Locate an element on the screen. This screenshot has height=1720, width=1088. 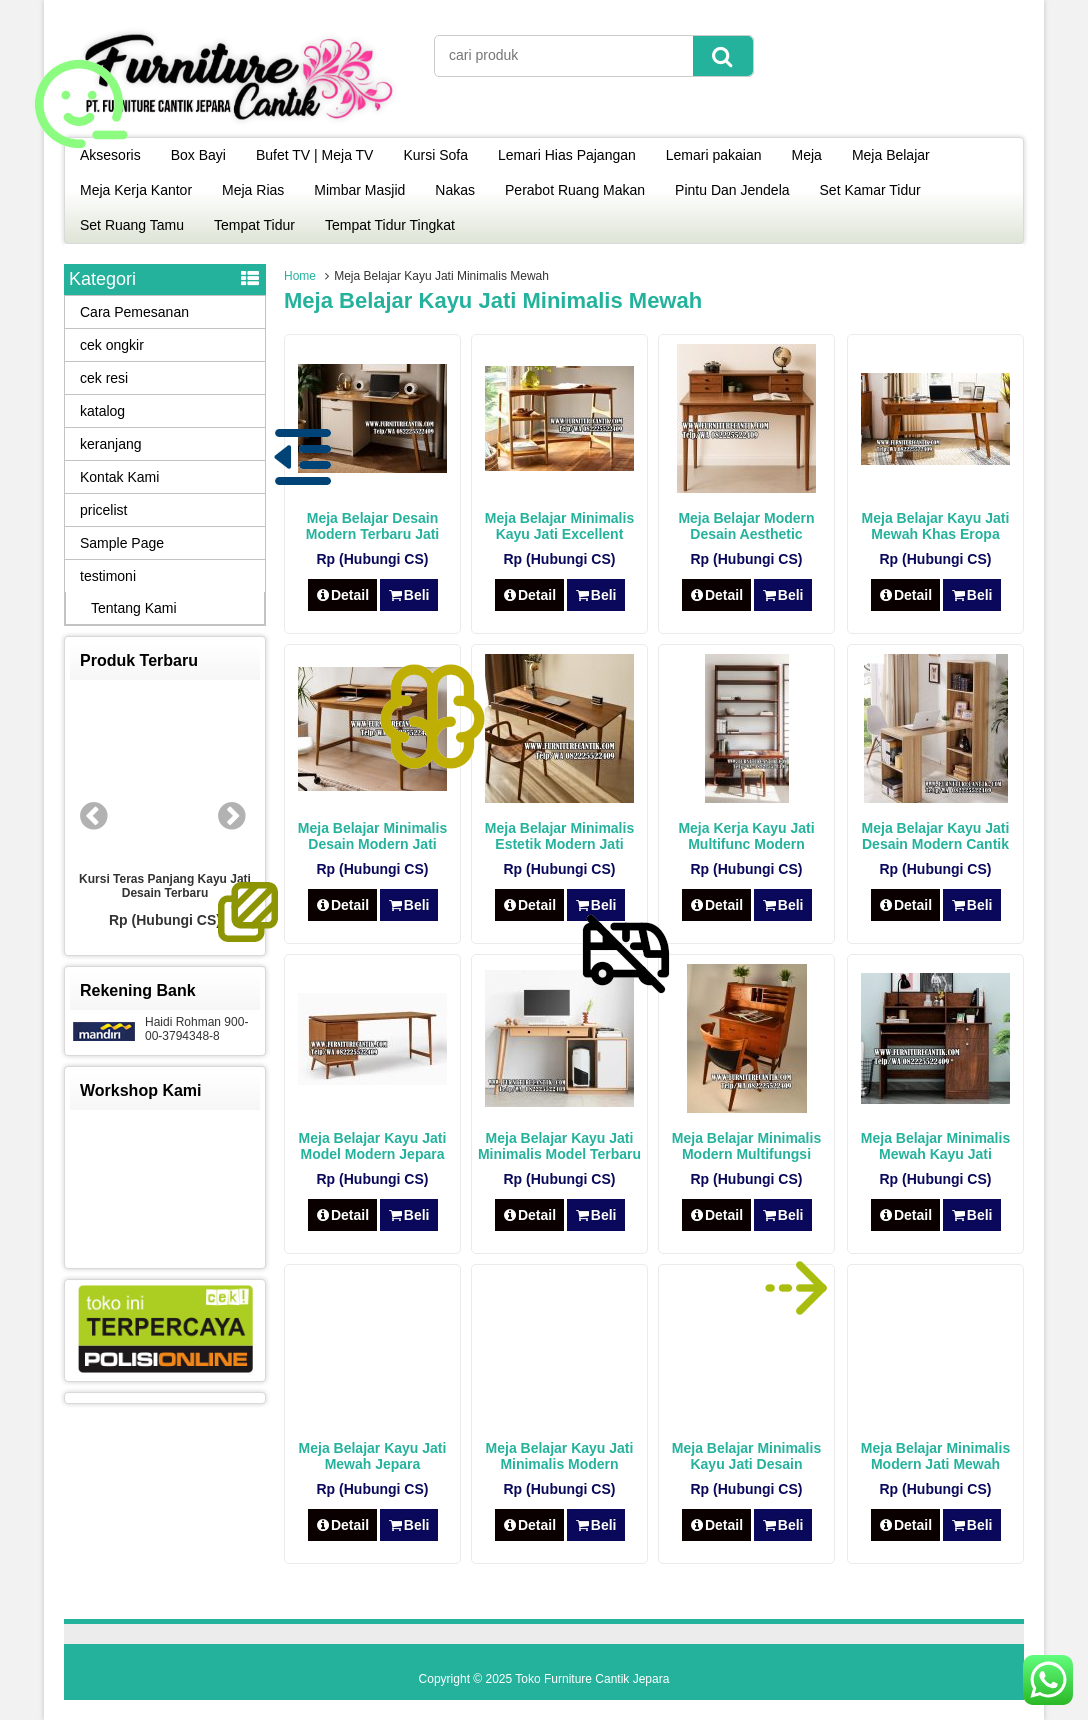
remove a reaction or emoji is located at coordinates (79, 104).